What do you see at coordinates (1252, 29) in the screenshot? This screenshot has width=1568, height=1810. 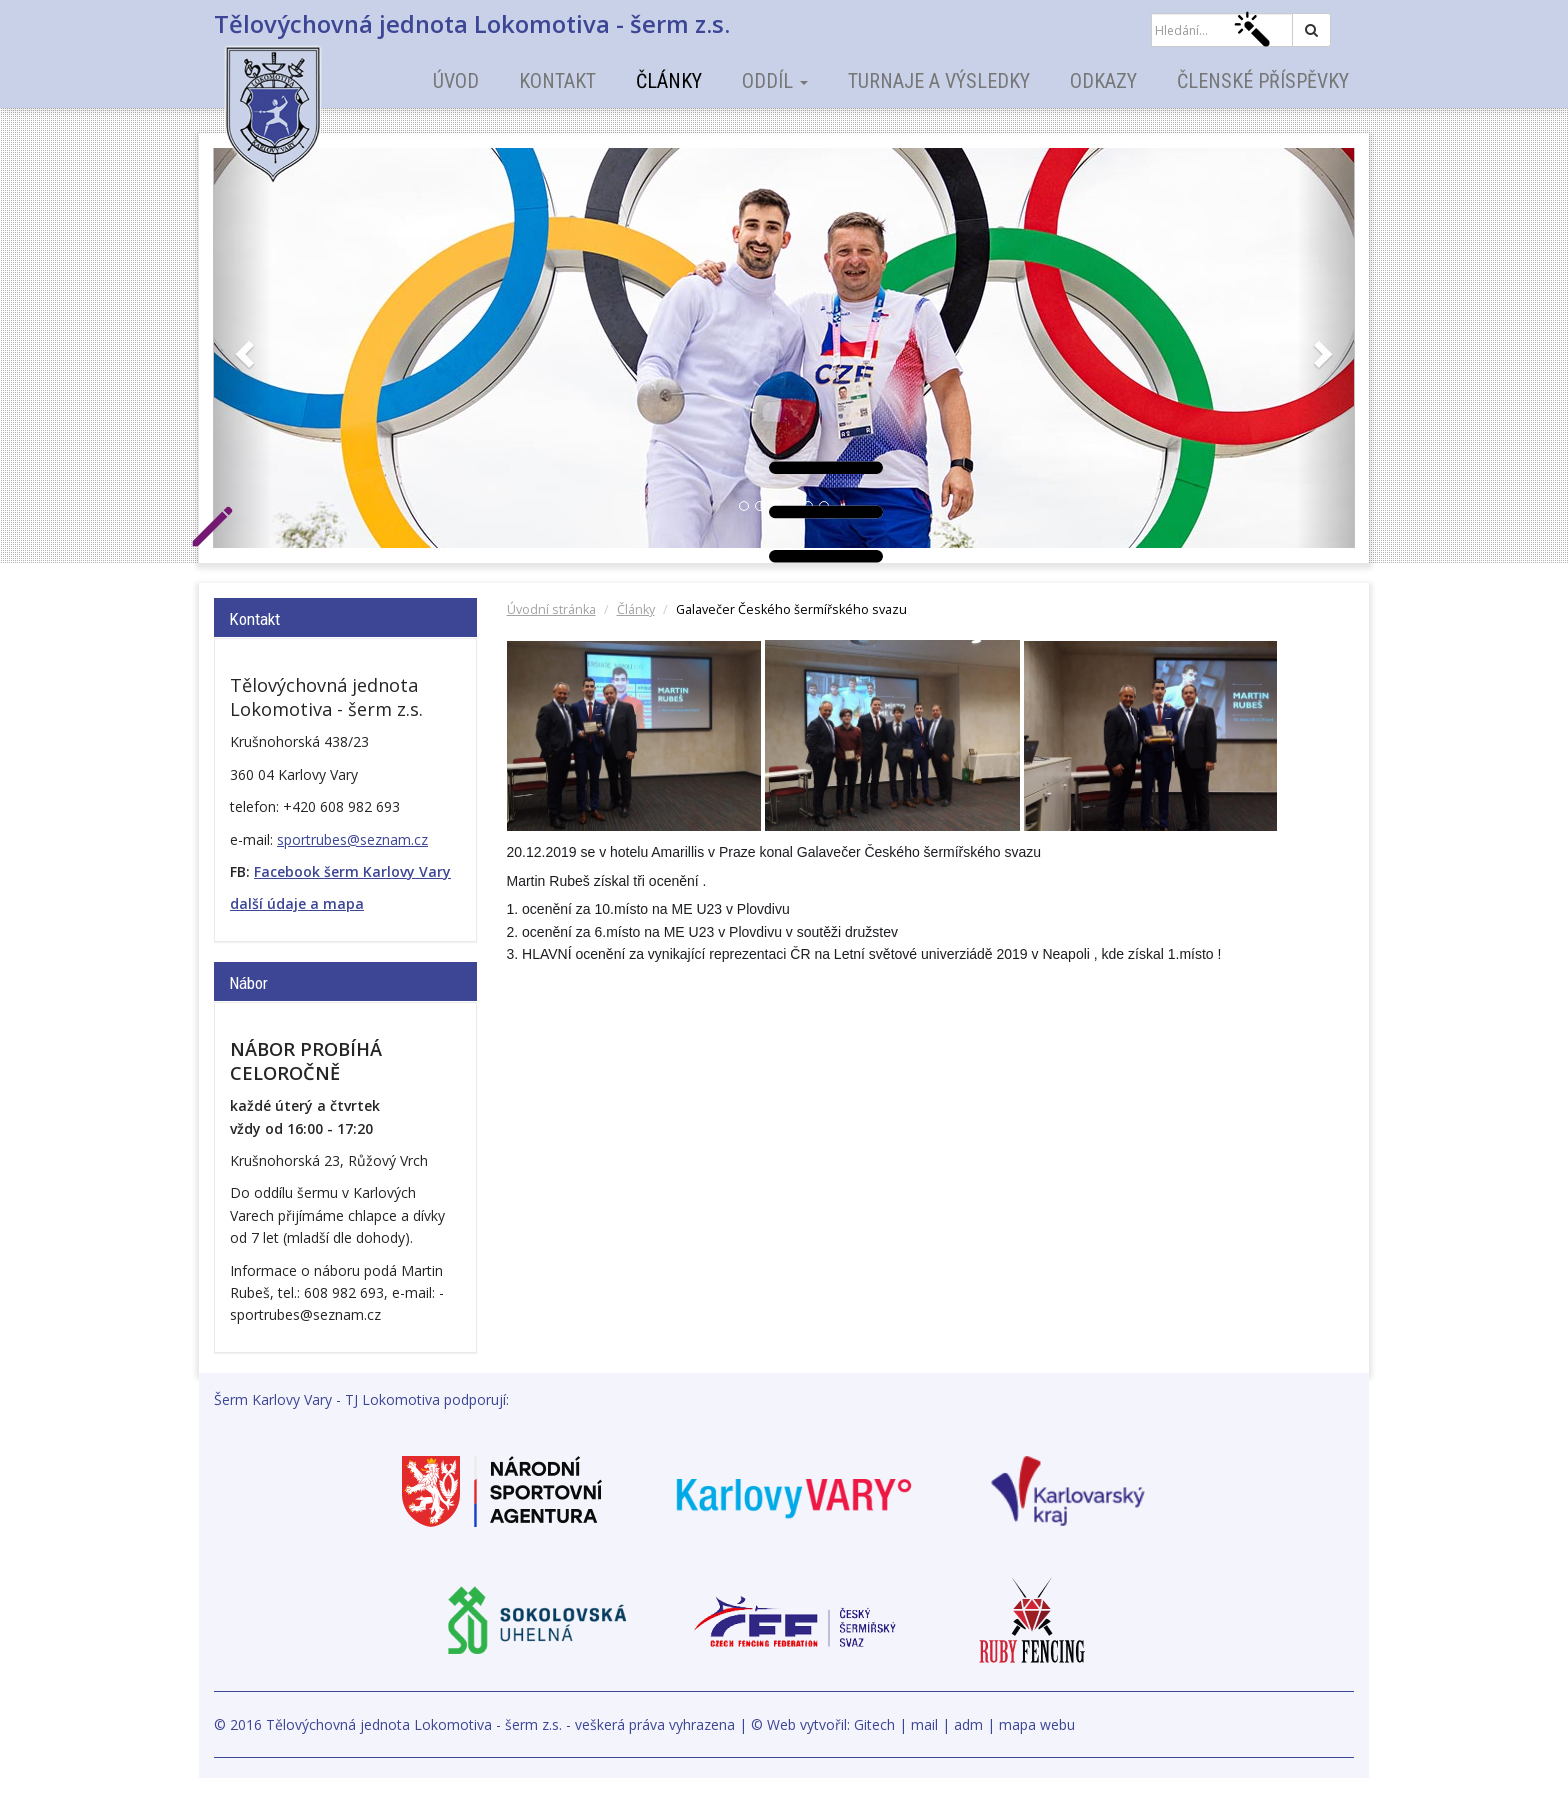 I see `apply auto-enhance or magic adjustments` at bounding box center [1252, 29].